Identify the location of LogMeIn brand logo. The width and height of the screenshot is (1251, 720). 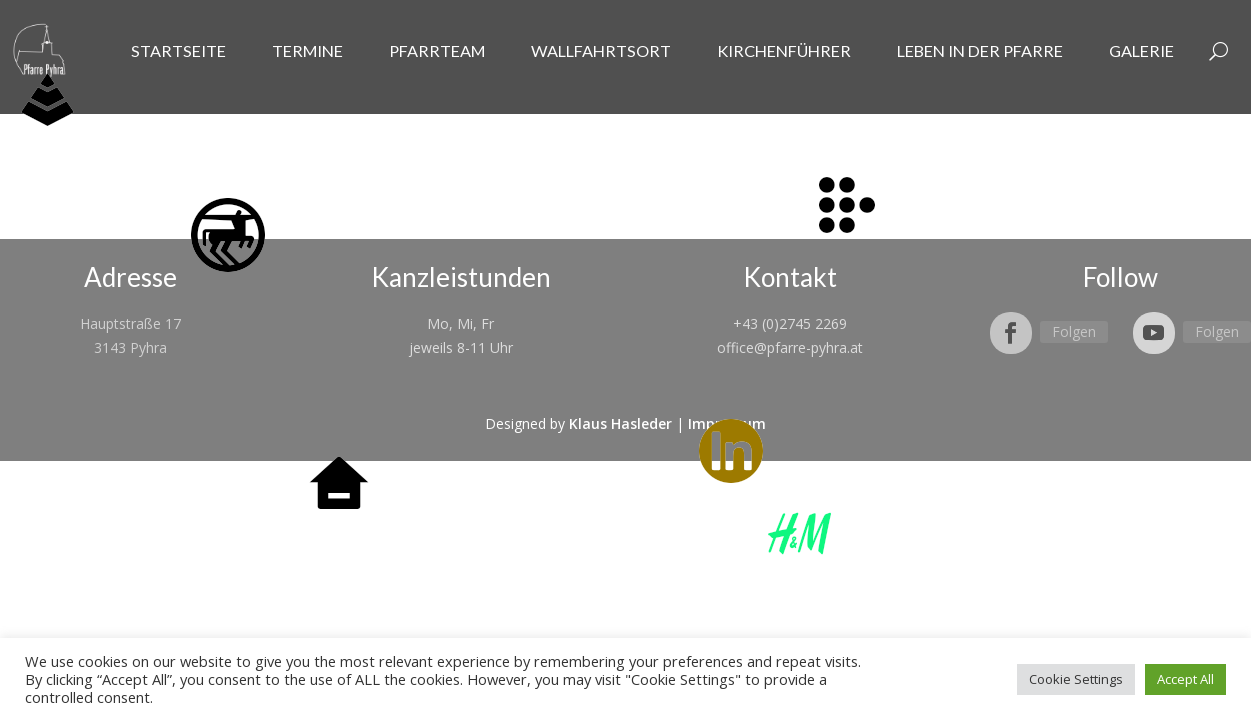
(731, 451).